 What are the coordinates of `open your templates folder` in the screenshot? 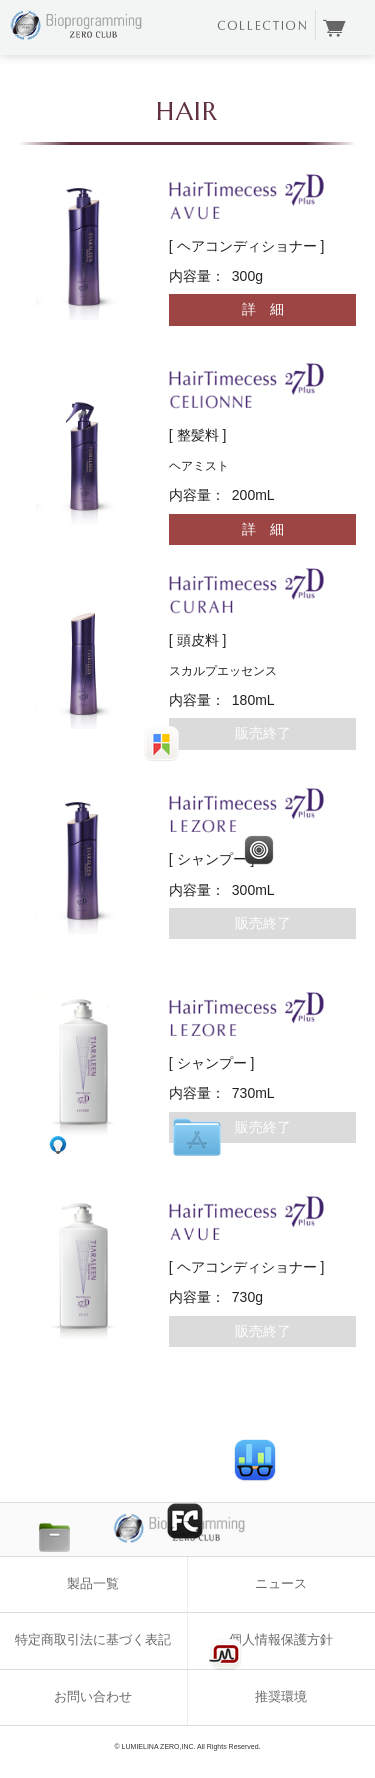 It's located at (197, 1137).